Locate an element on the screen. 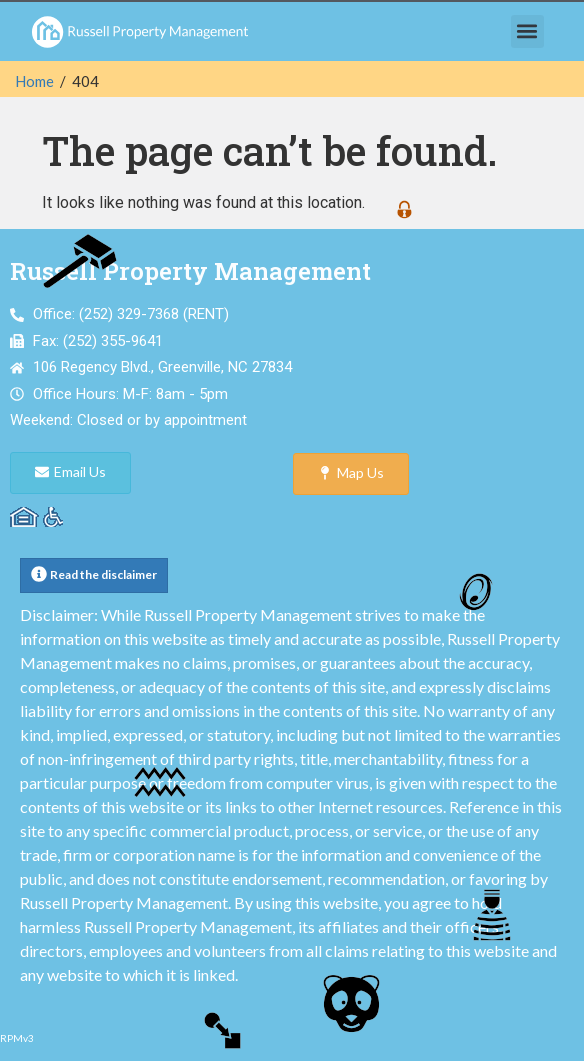 This screenshot has width=584, height=1061. indicates a prisoner or convict character in a game is located at coordinates (492, 915).